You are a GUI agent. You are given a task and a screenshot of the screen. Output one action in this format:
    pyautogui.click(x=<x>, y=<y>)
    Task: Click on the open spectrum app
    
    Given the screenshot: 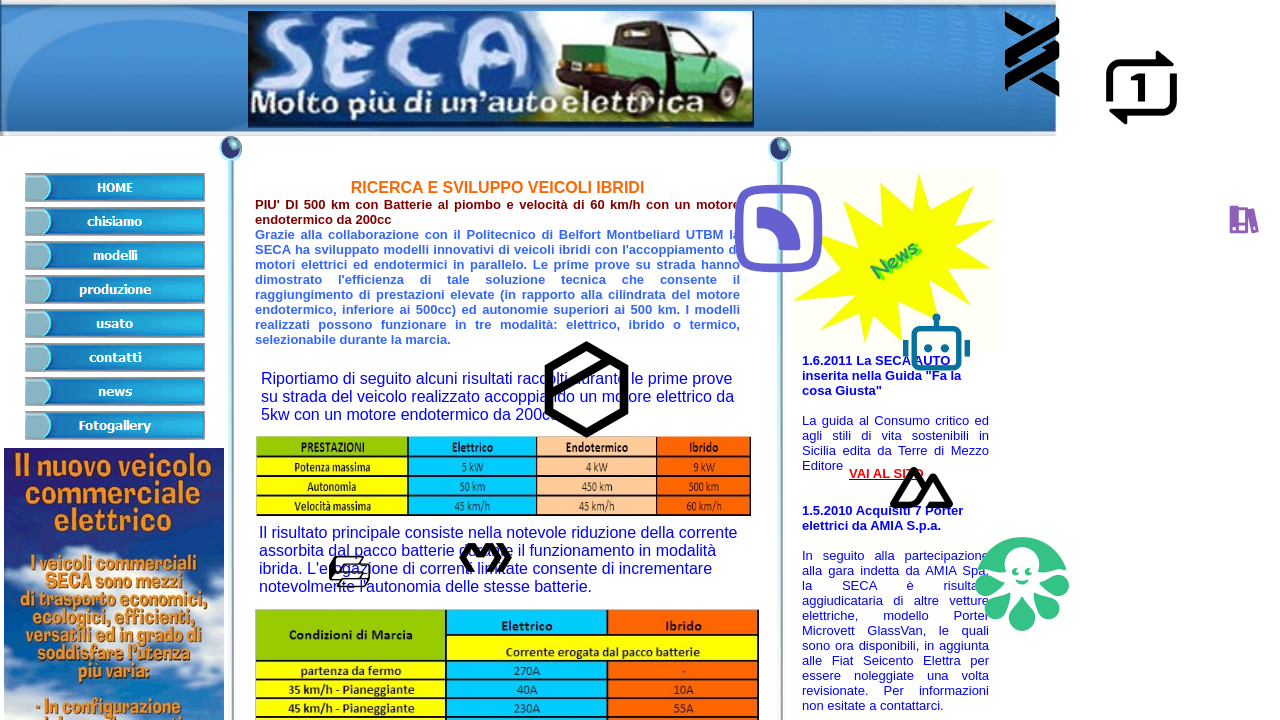 What is the action you would take?
    pyautogui.click(x=778, y=228)
    